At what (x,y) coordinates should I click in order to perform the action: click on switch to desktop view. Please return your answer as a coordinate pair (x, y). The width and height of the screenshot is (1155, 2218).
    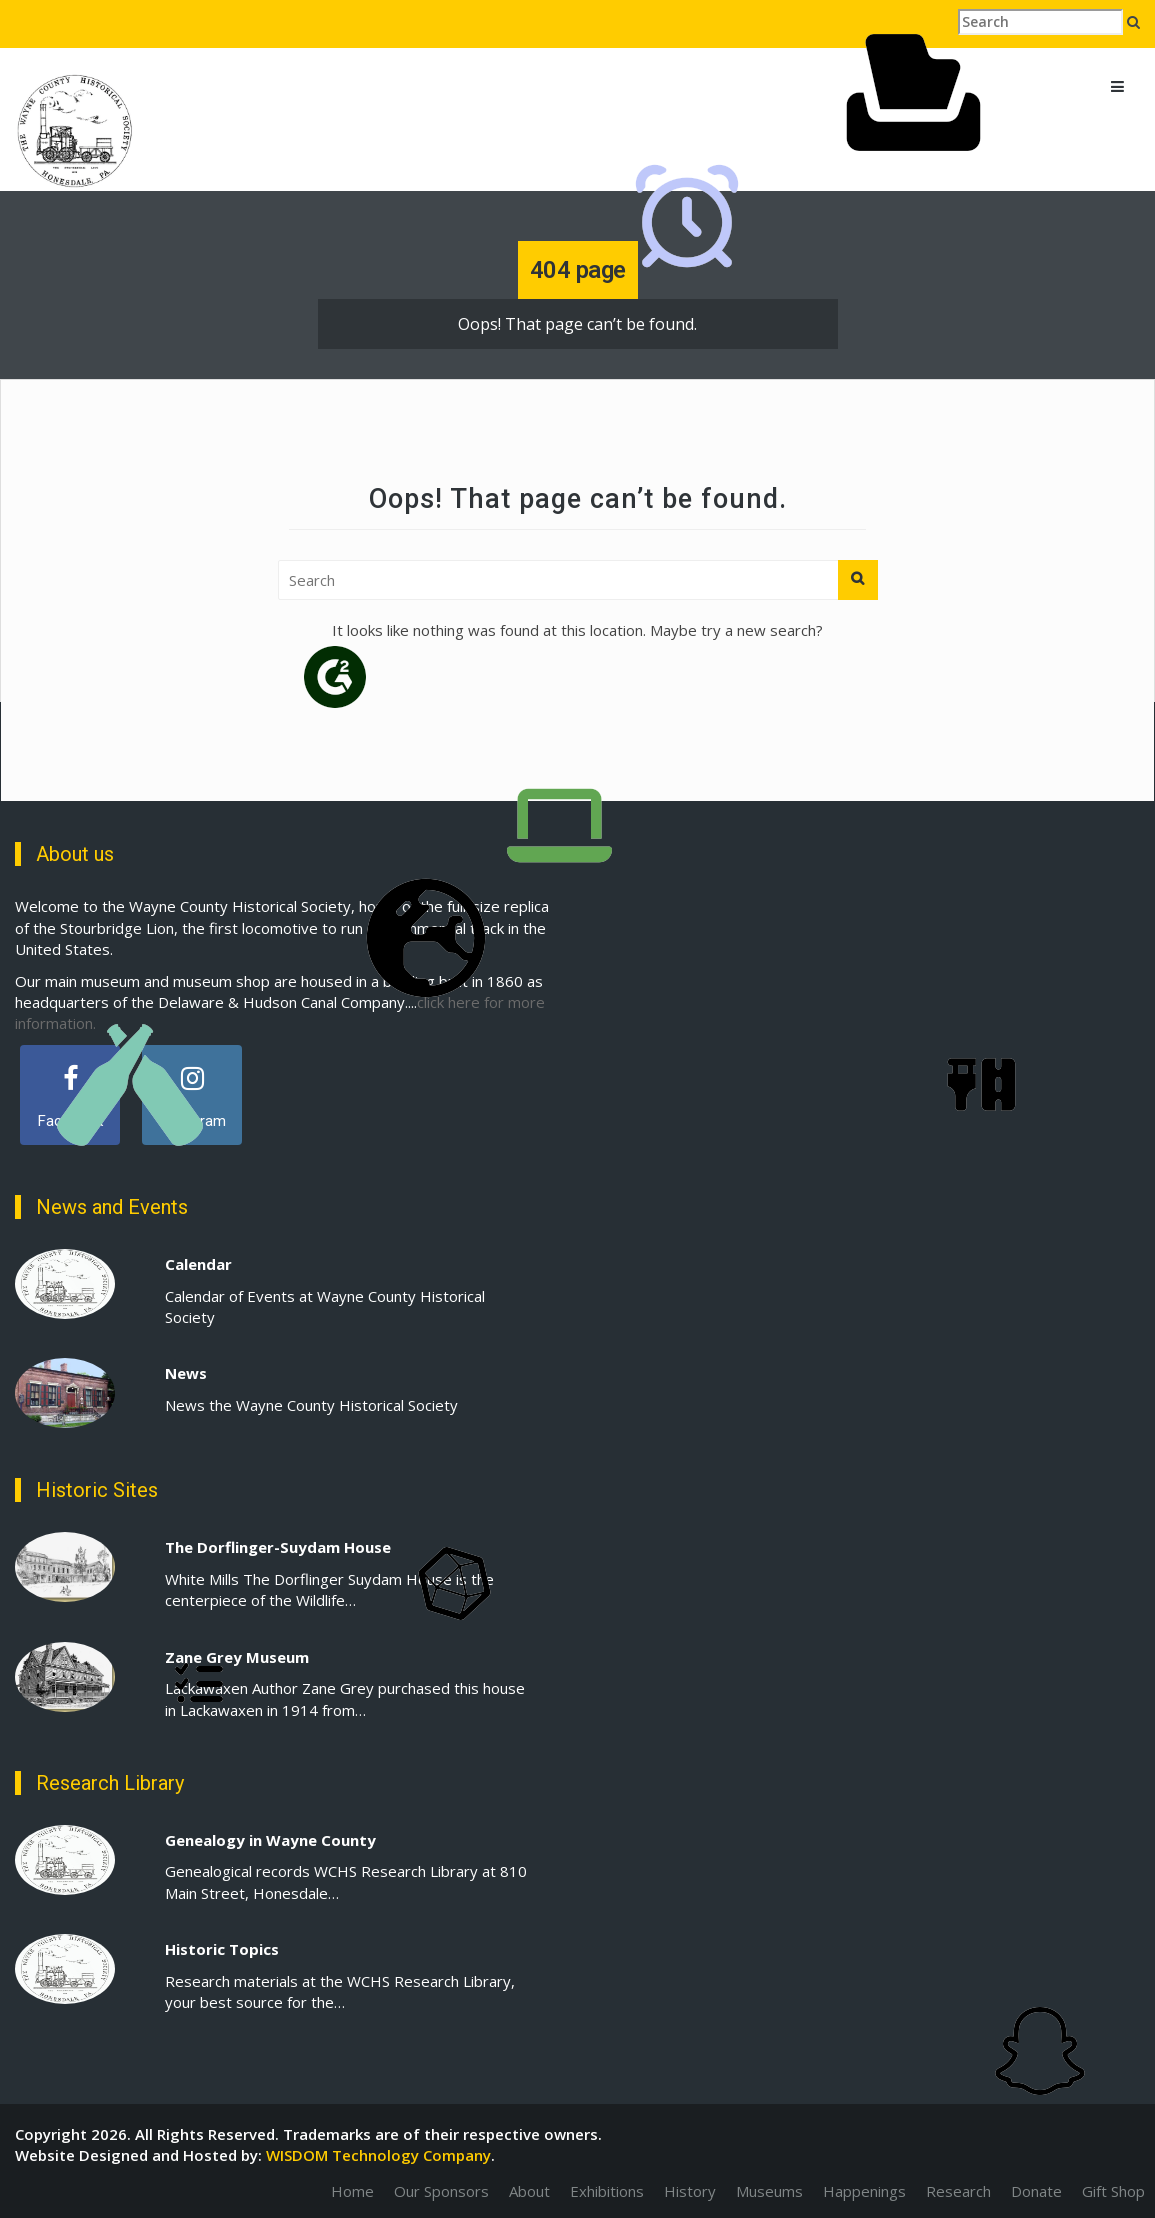
    Looking at the image, I should click on (559, 825).